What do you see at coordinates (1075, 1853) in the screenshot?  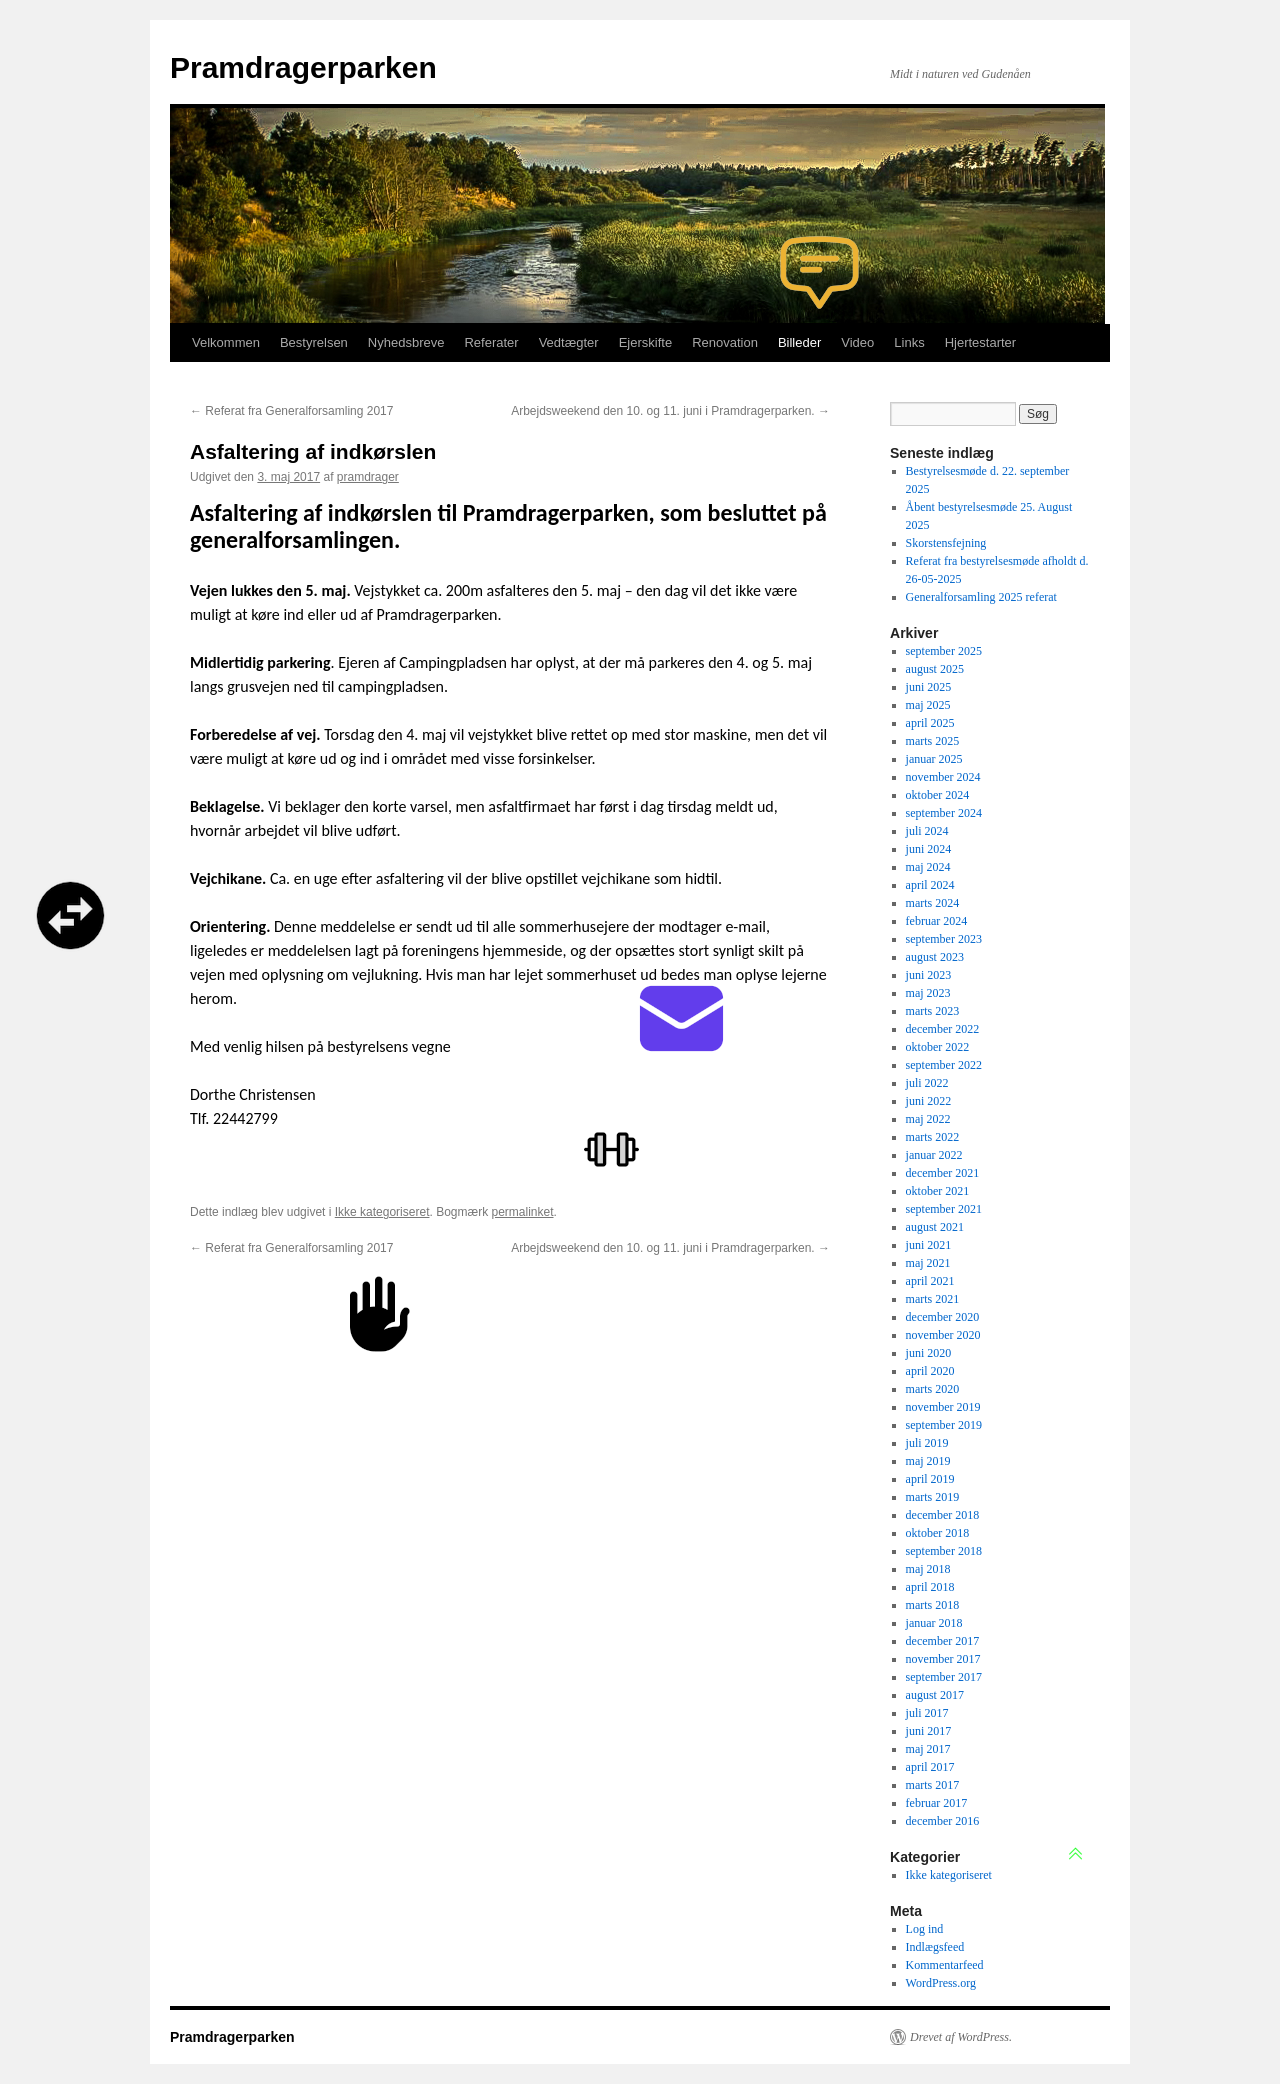 I see `scroll to top of page` at bounding box center [1075, 1853].